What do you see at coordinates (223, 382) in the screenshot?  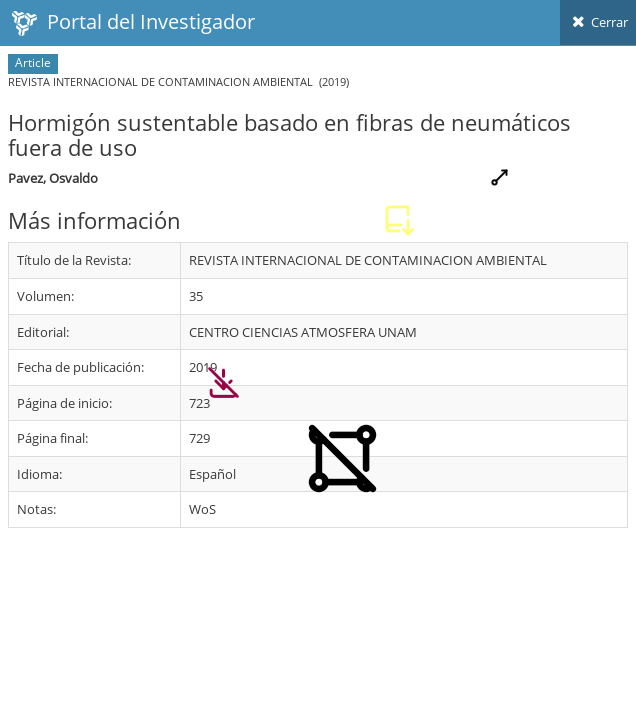 I see `download unavailable or disabled` at bounding box center [223, 382].